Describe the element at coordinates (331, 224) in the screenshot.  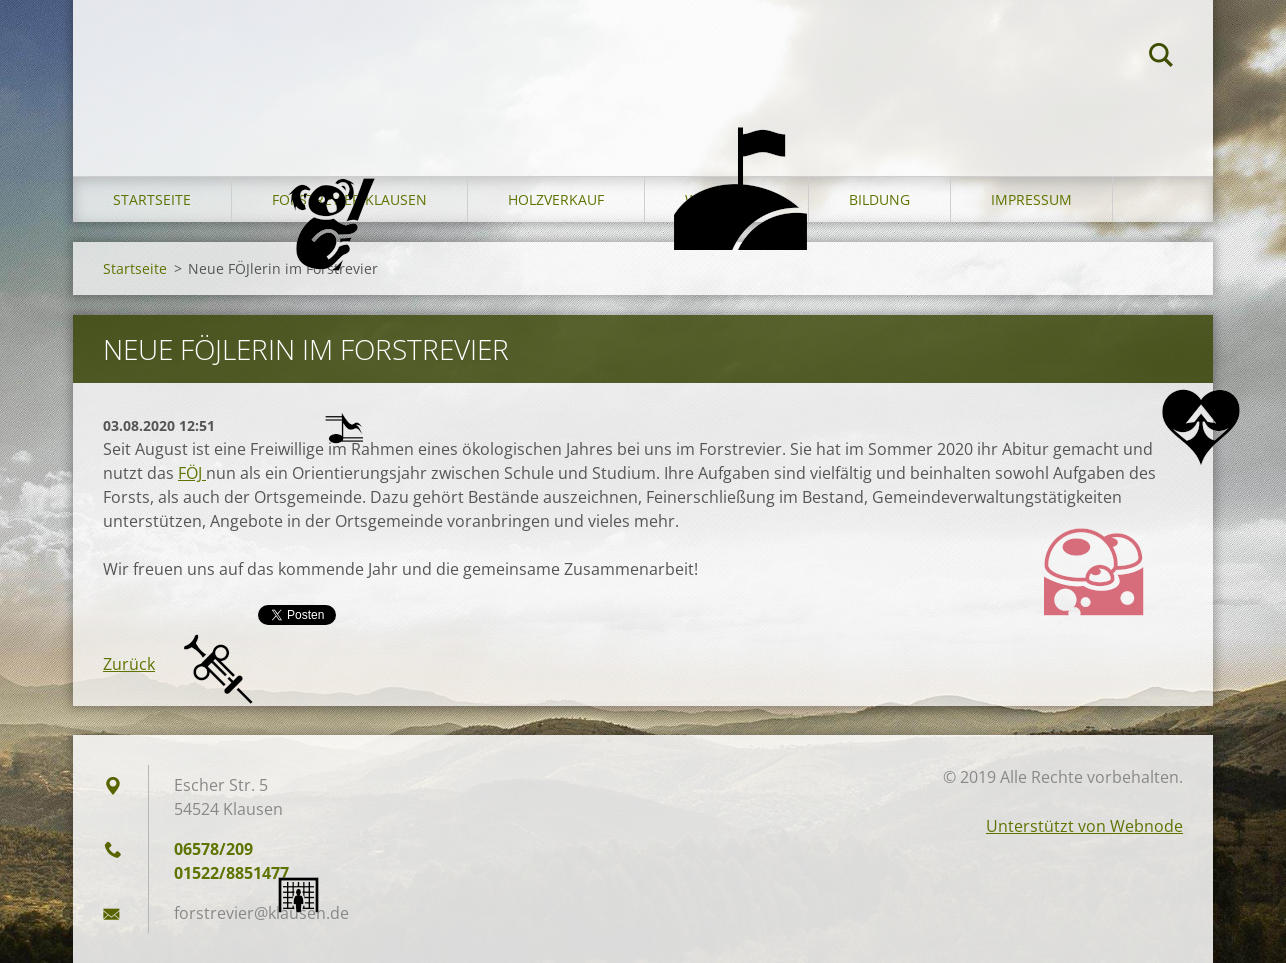
I see `koala character or mascot icon` at that location.